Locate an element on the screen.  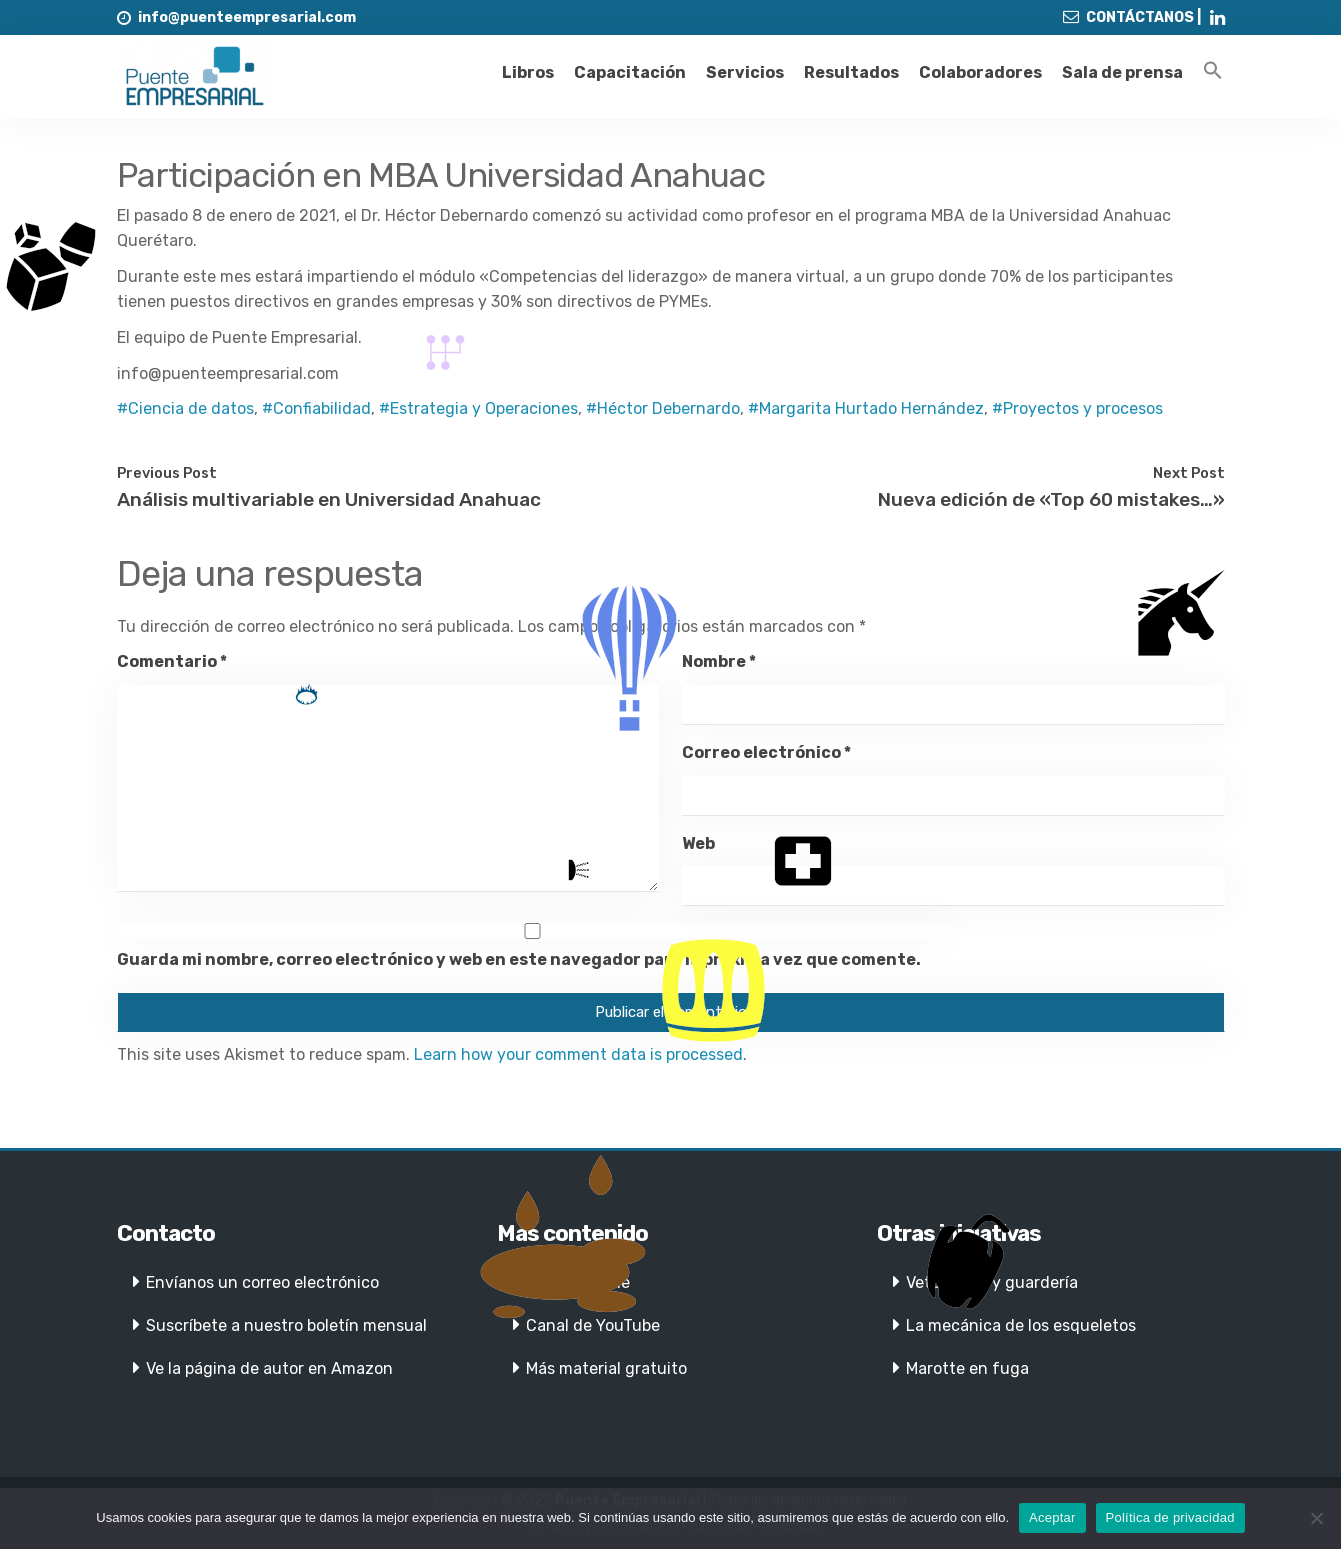
barrel or cask item in a game inventory is located at coordinates (713, 990).